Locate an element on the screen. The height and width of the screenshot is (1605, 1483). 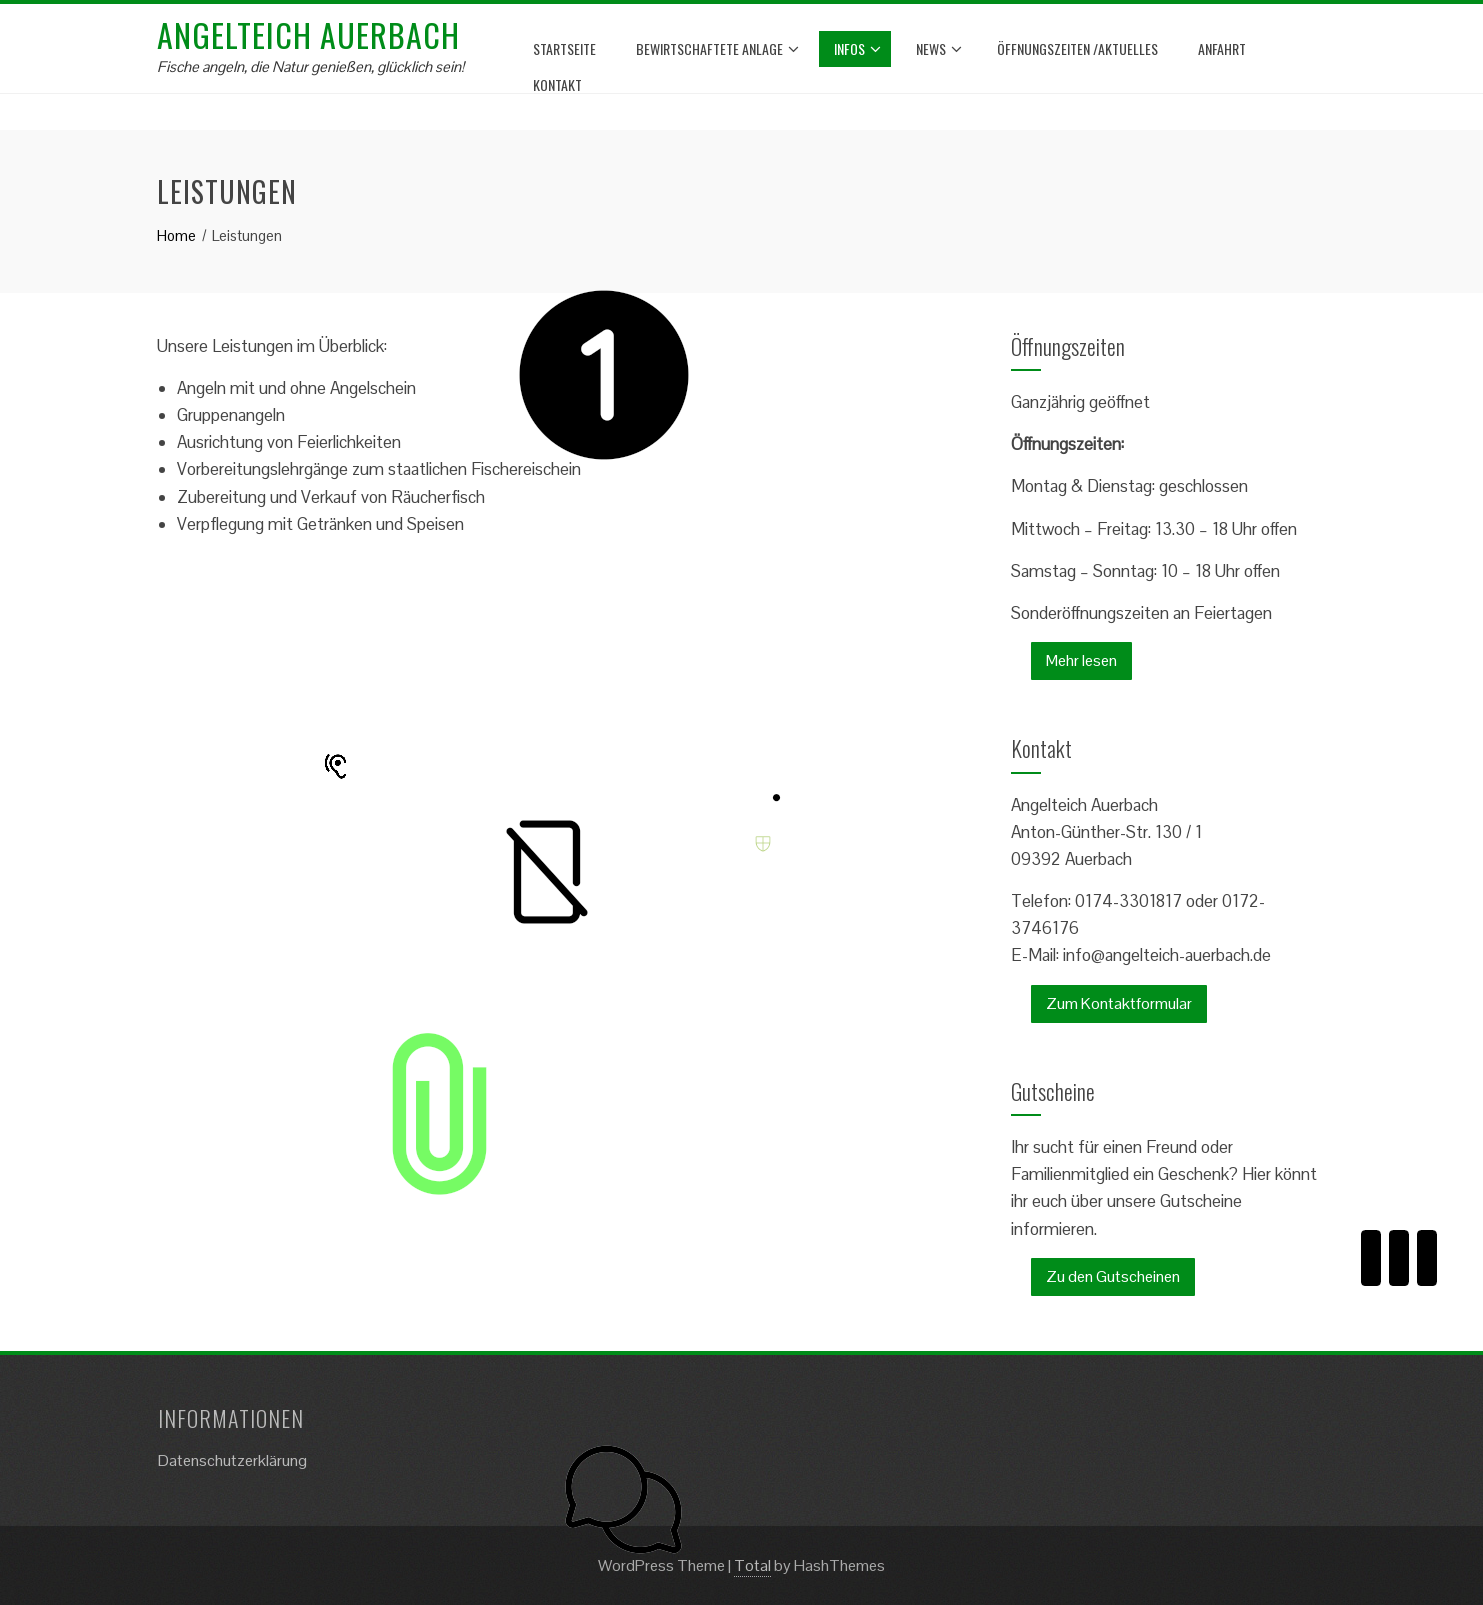
mobile device unavailable or disabled is located at coordinates (547, 872).